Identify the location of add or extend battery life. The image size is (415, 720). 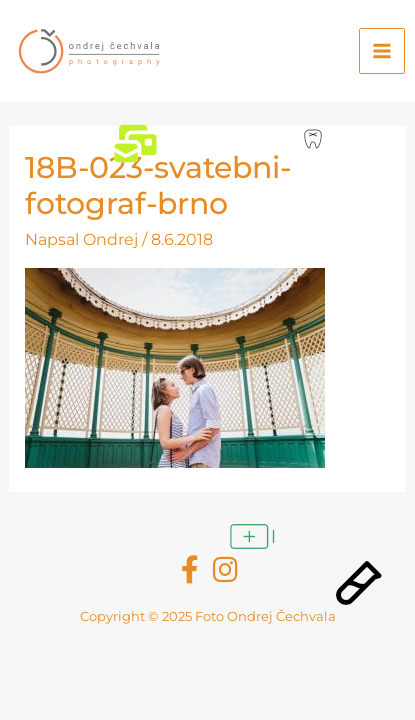
(251, 536).